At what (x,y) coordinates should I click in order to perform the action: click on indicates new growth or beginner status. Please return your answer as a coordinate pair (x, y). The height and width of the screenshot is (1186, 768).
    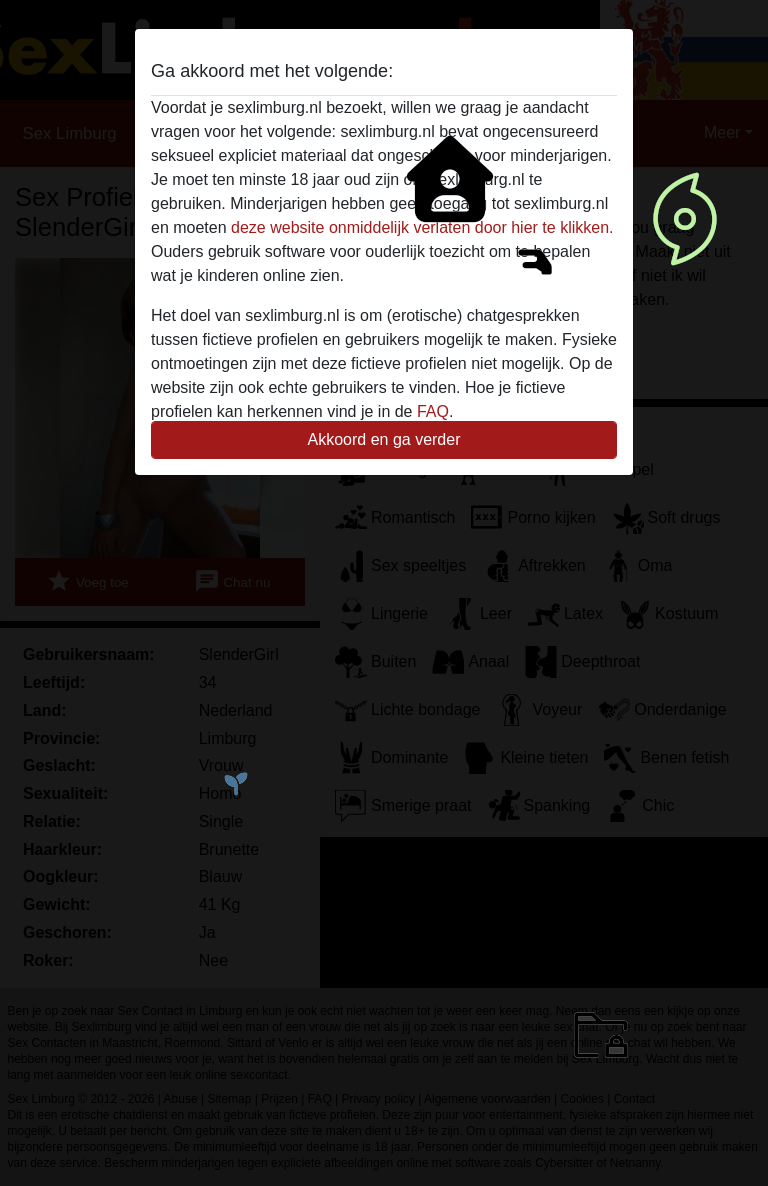
    Looking at the image, I should click on (236, 784).